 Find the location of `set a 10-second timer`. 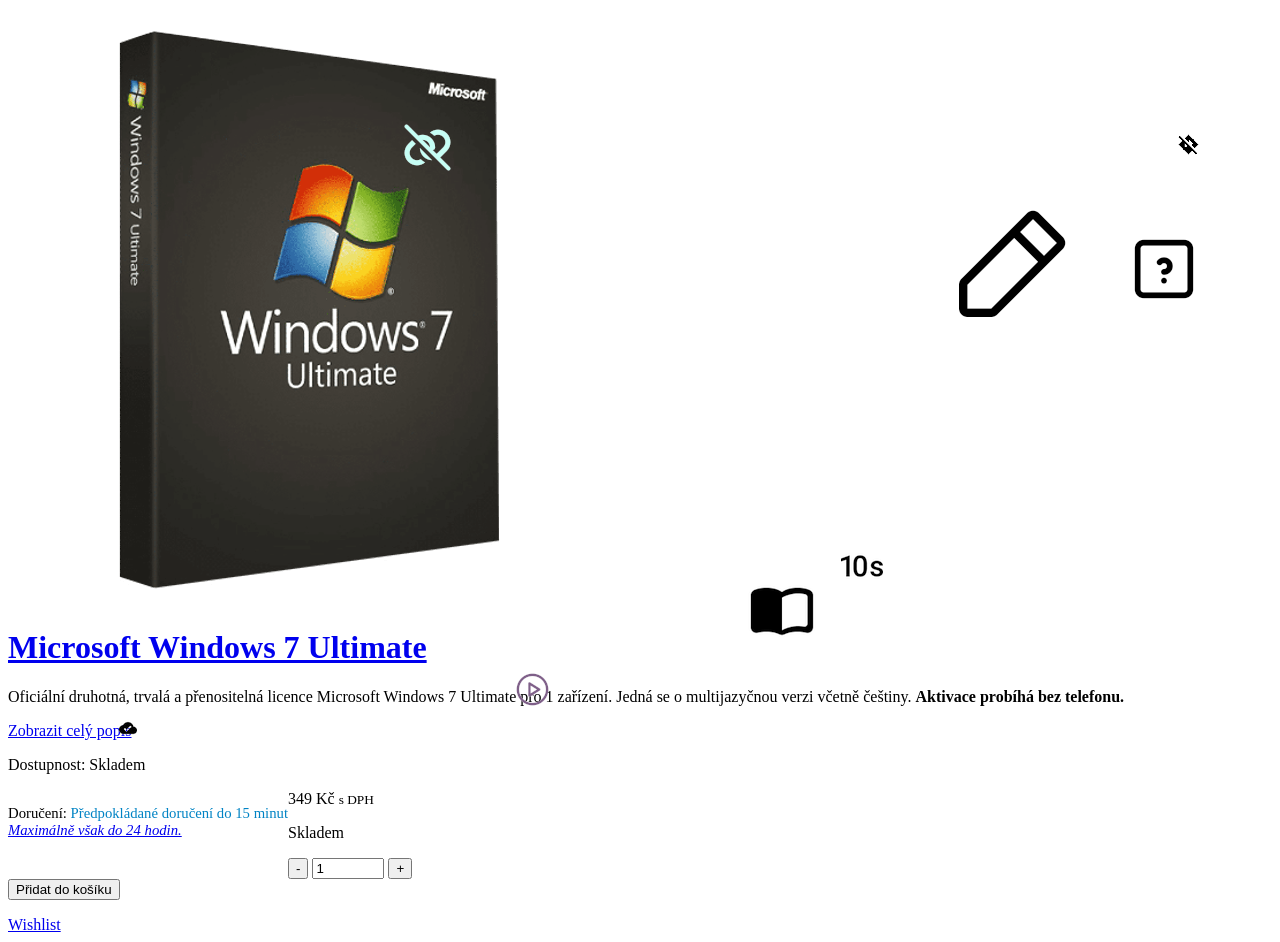

set a 10-second timer is located at coordinates (862, 566).